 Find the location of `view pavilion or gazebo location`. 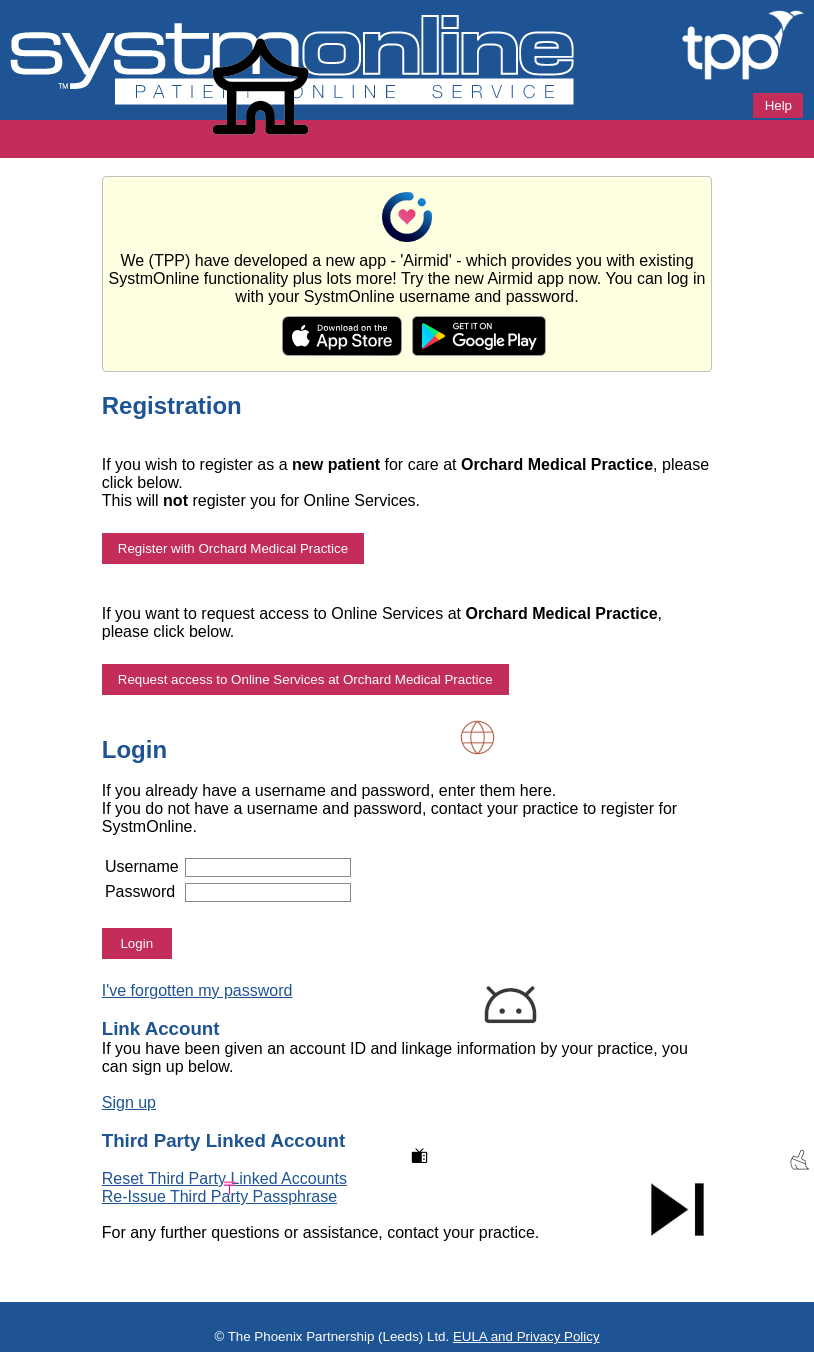

view pavilion or gazebo location is located at coordinates (260, 86).